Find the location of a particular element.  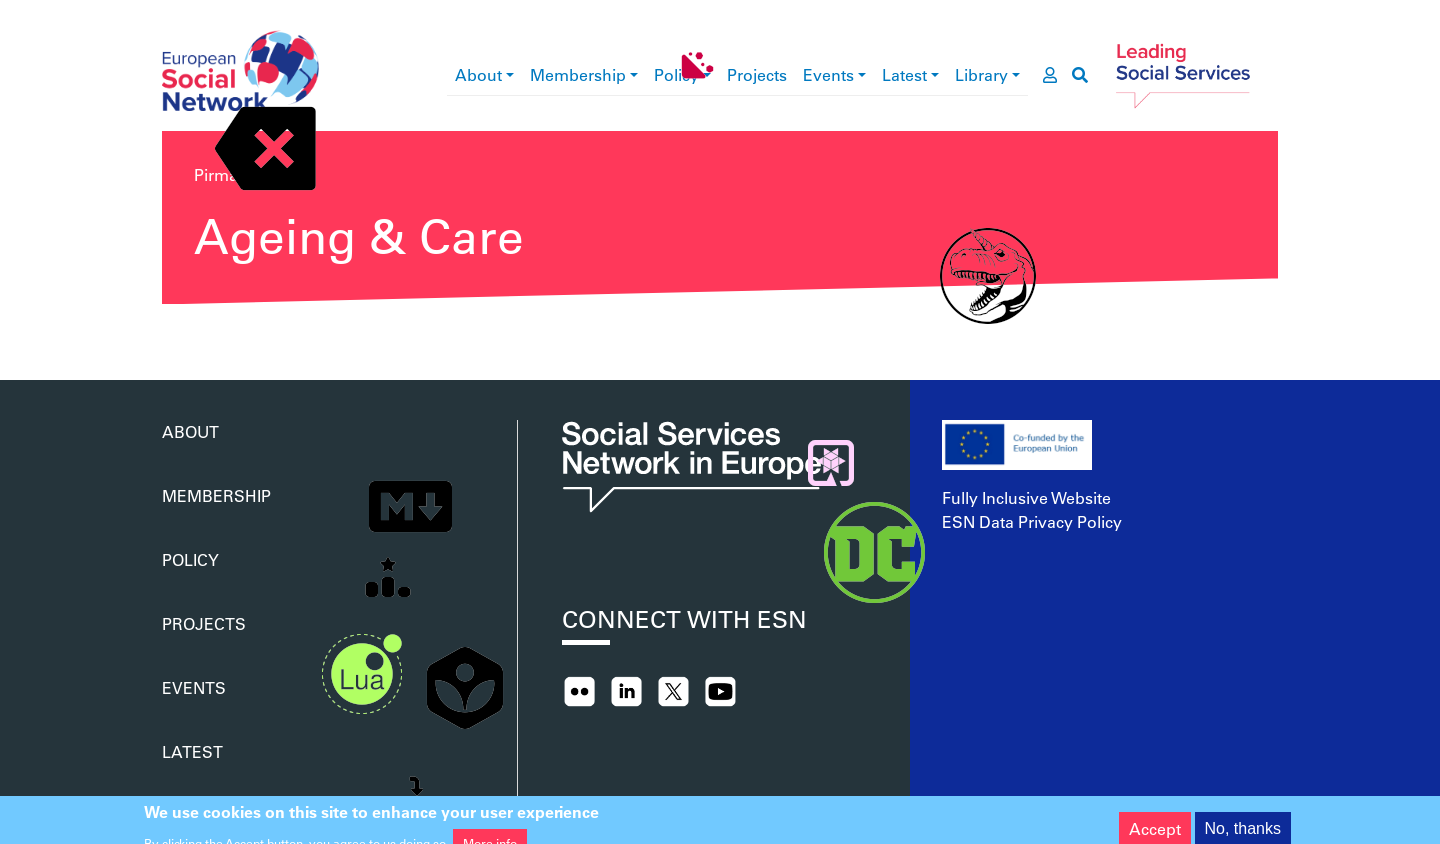

DC Entertainment logo is located at coordinates (874, 552).